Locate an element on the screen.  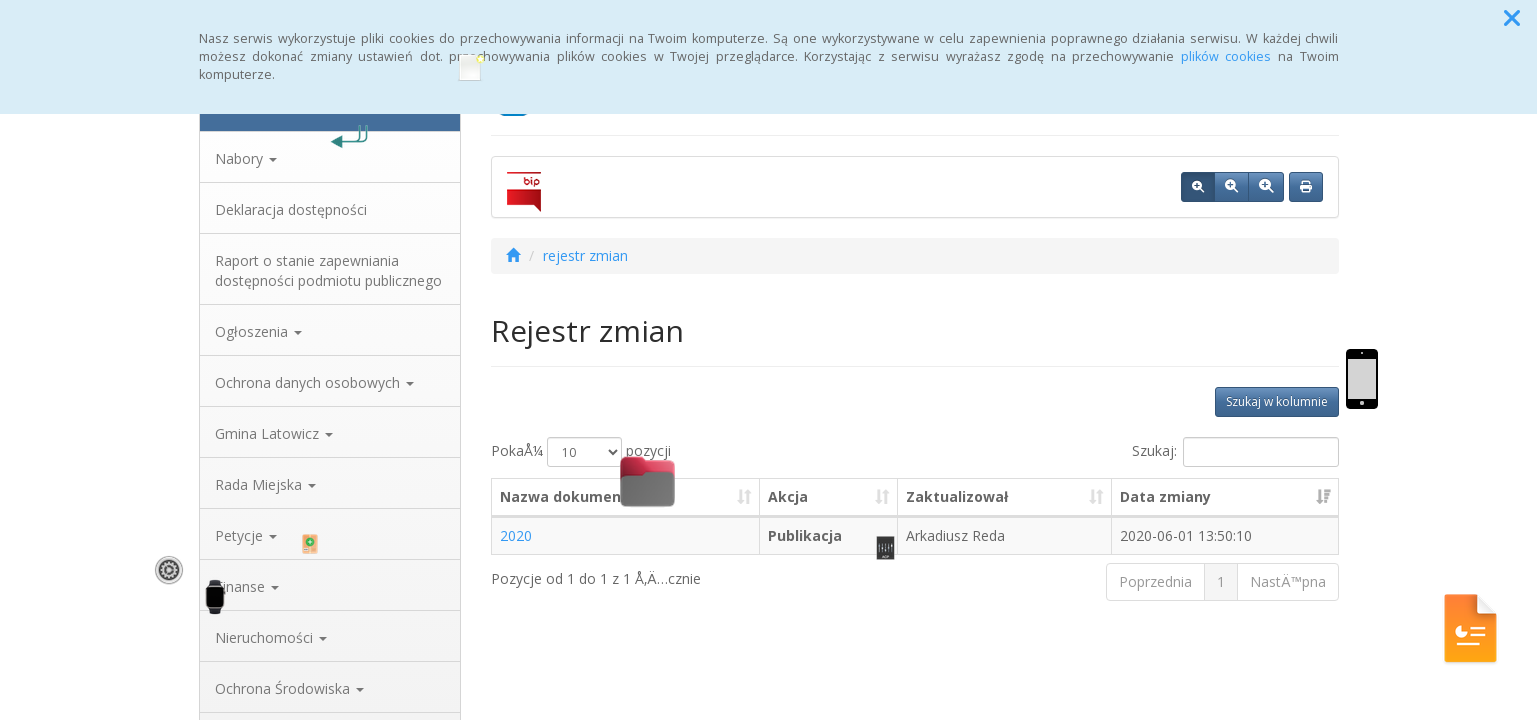
create a new document is located at coordinates (471, 67).